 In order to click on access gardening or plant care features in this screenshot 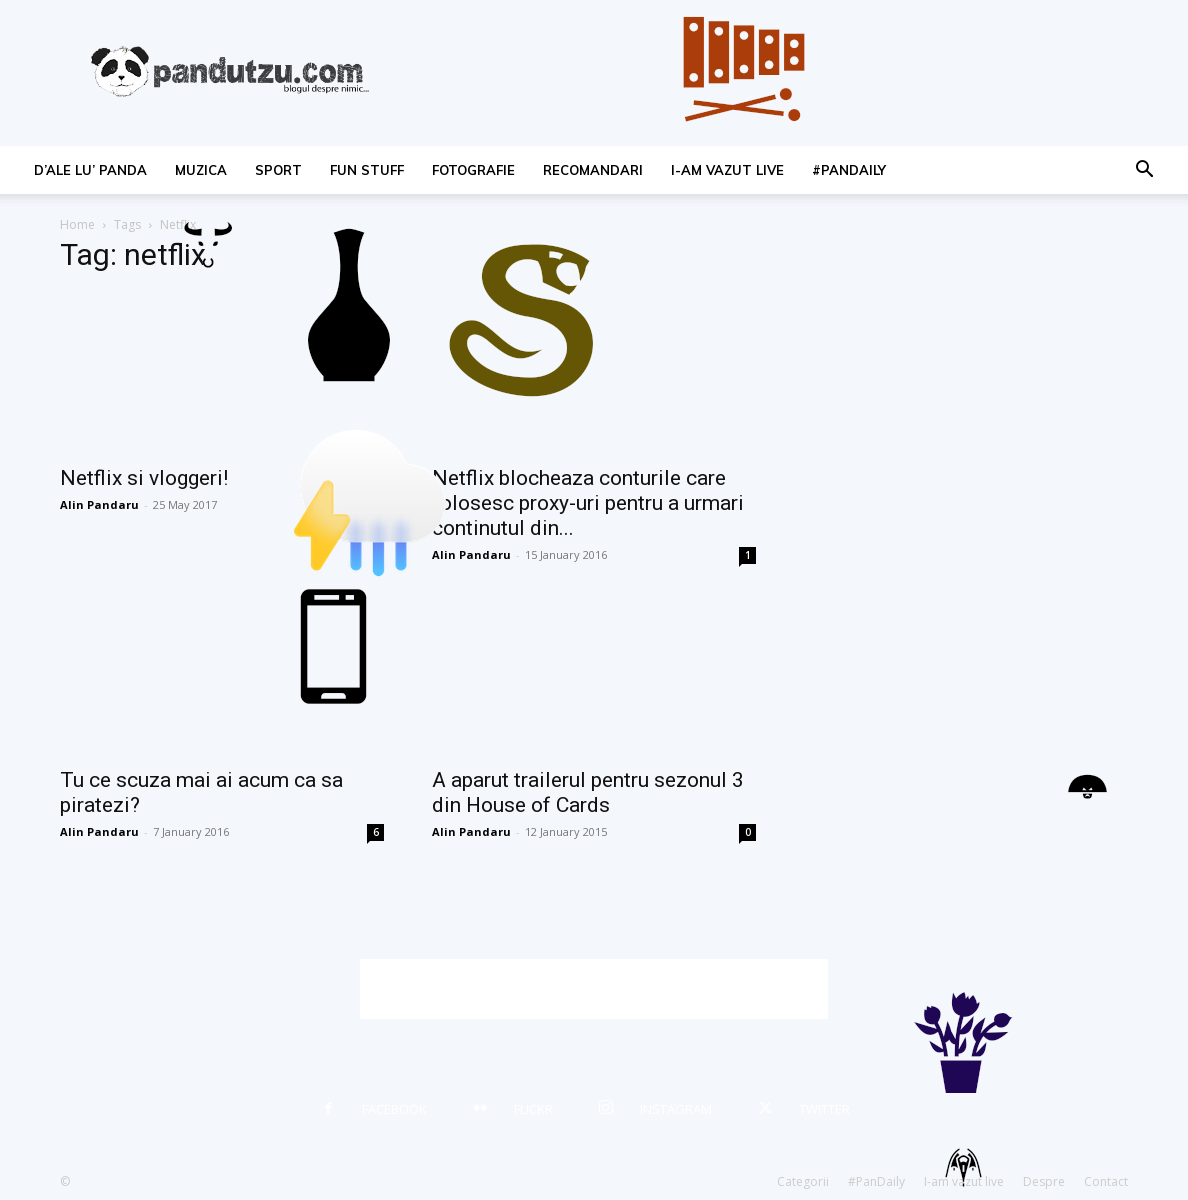, I will do `click(962, 1043)`.